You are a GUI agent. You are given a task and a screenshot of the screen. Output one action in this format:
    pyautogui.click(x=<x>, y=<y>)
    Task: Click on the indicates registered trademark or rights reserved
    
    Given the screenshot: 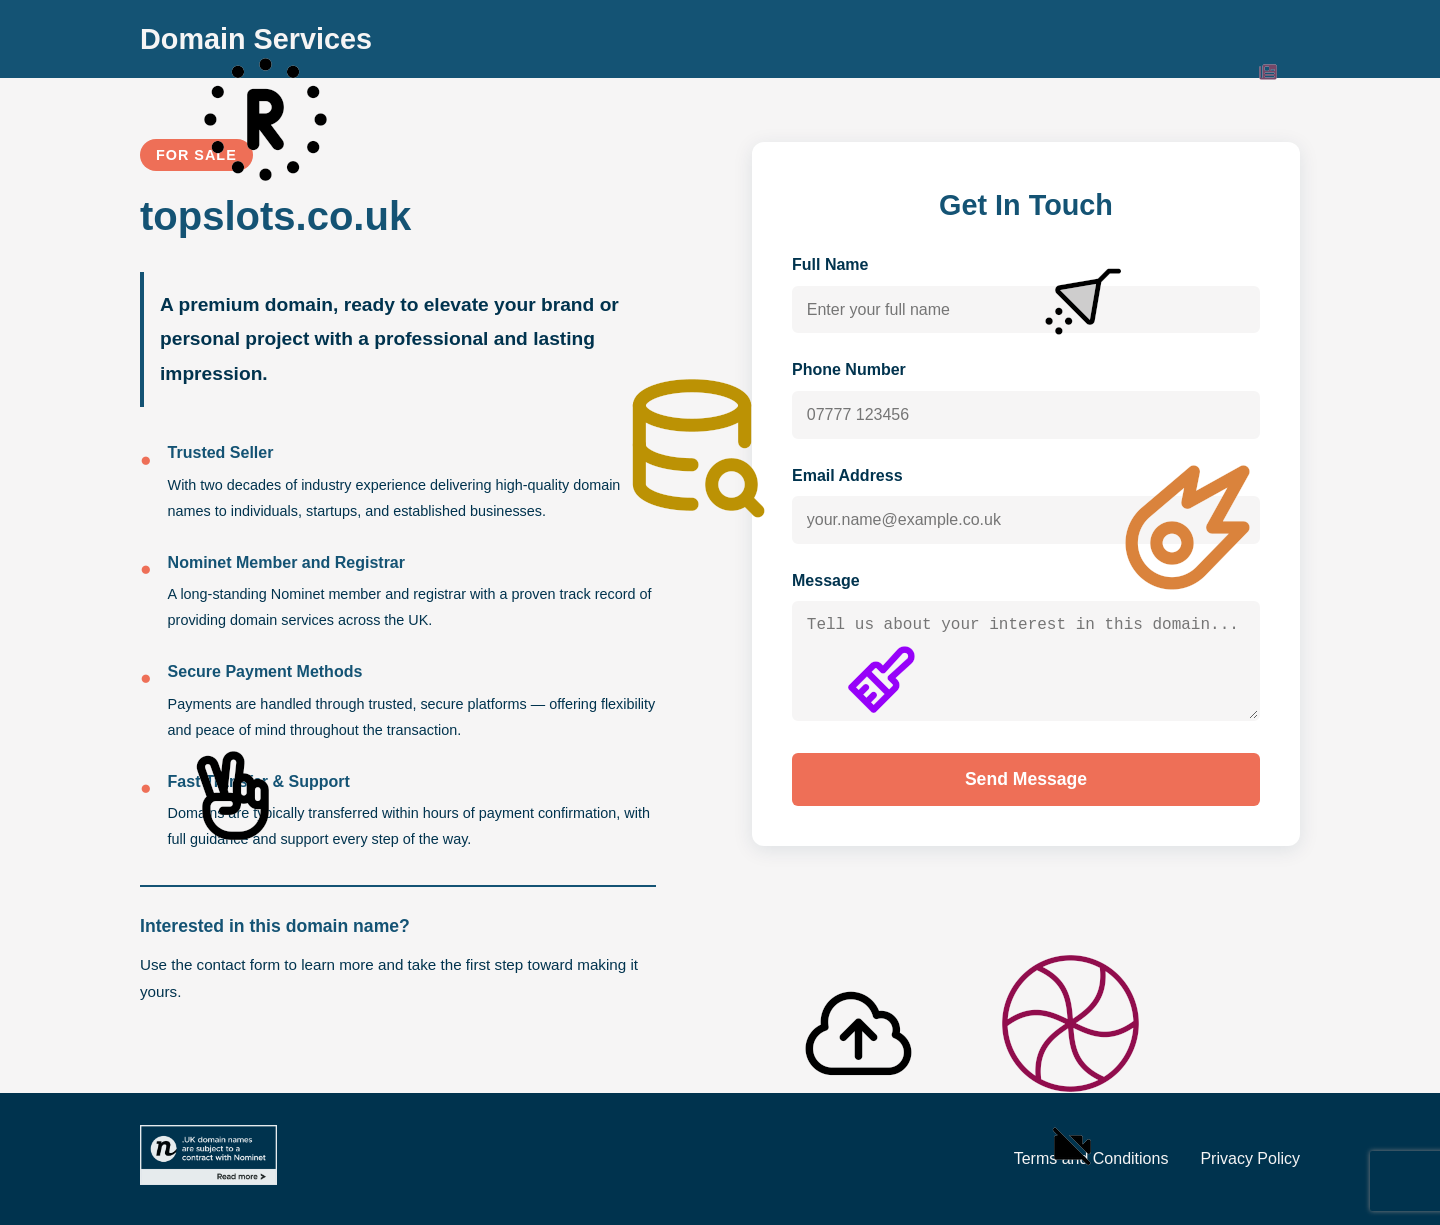 What is the action you would take?
    pyautogui.click(x=265, y=119)
    